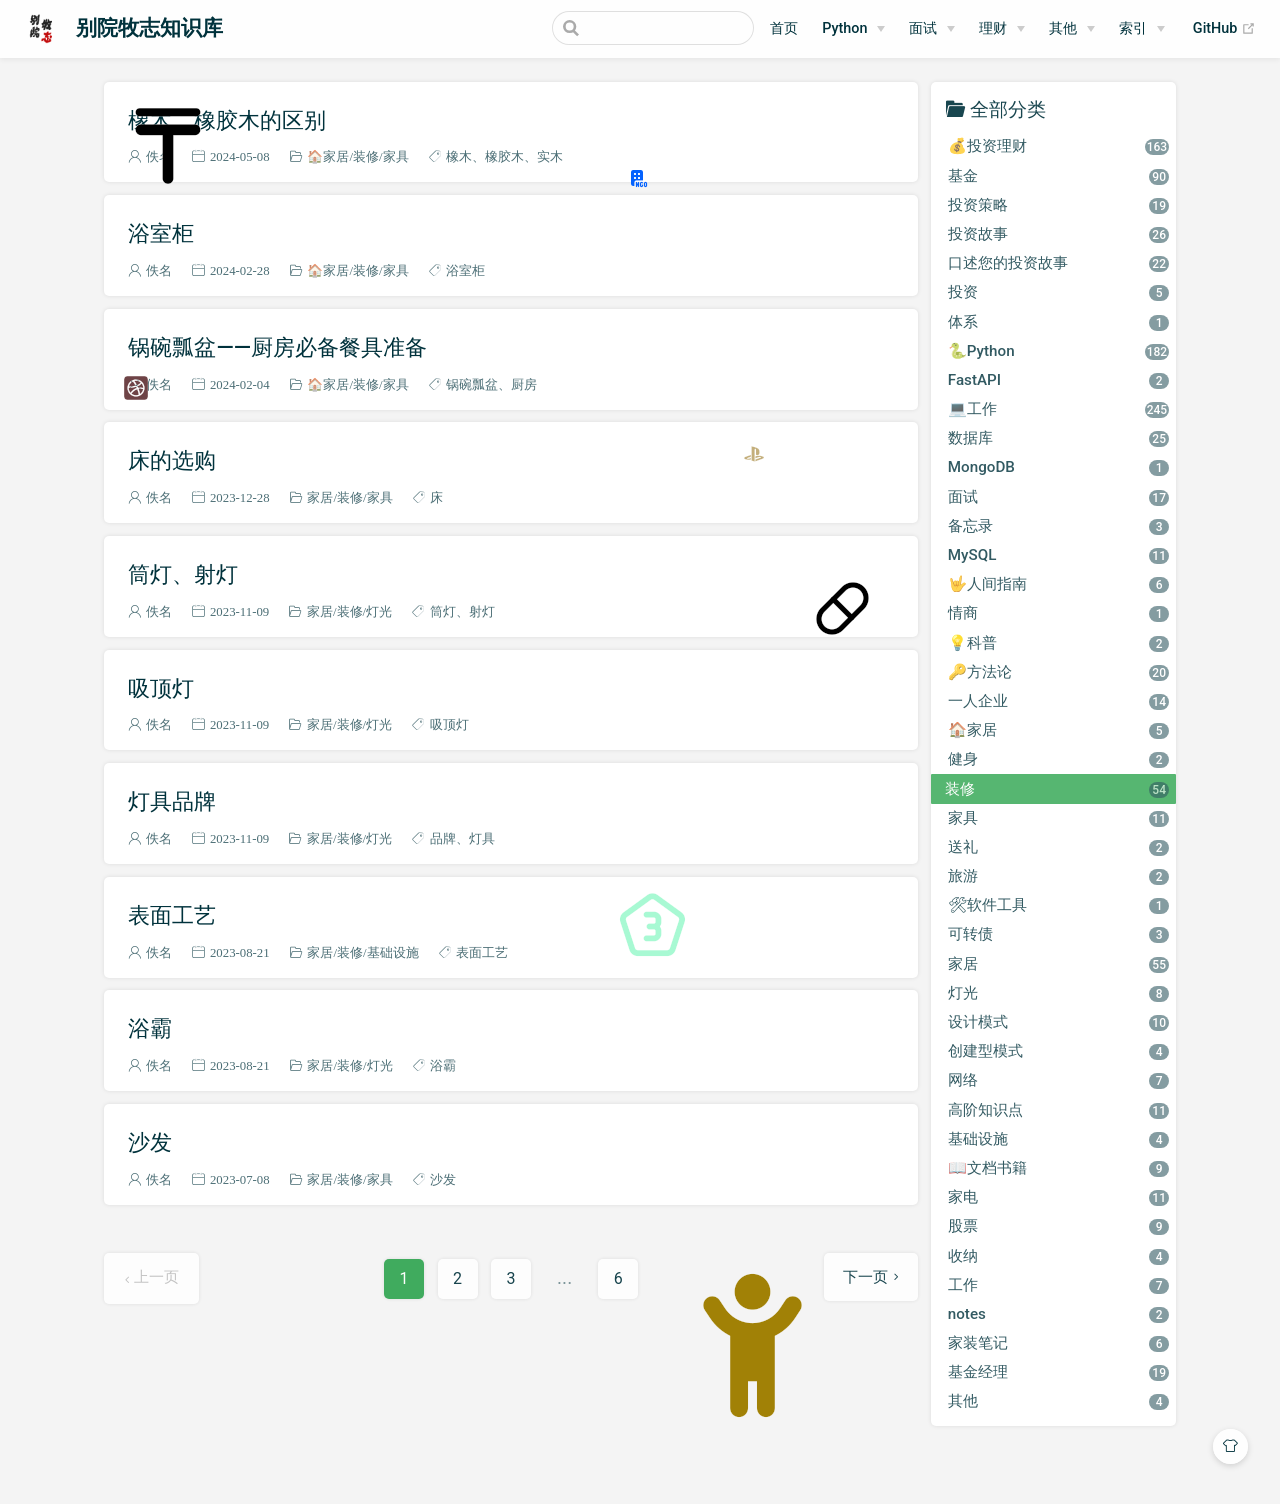 The width and height of the screenshot is (1280, 1504). Describe the element at coordinates (752, 1345) in the screenshot. I see `indicates child-friendly content or features` at that location.